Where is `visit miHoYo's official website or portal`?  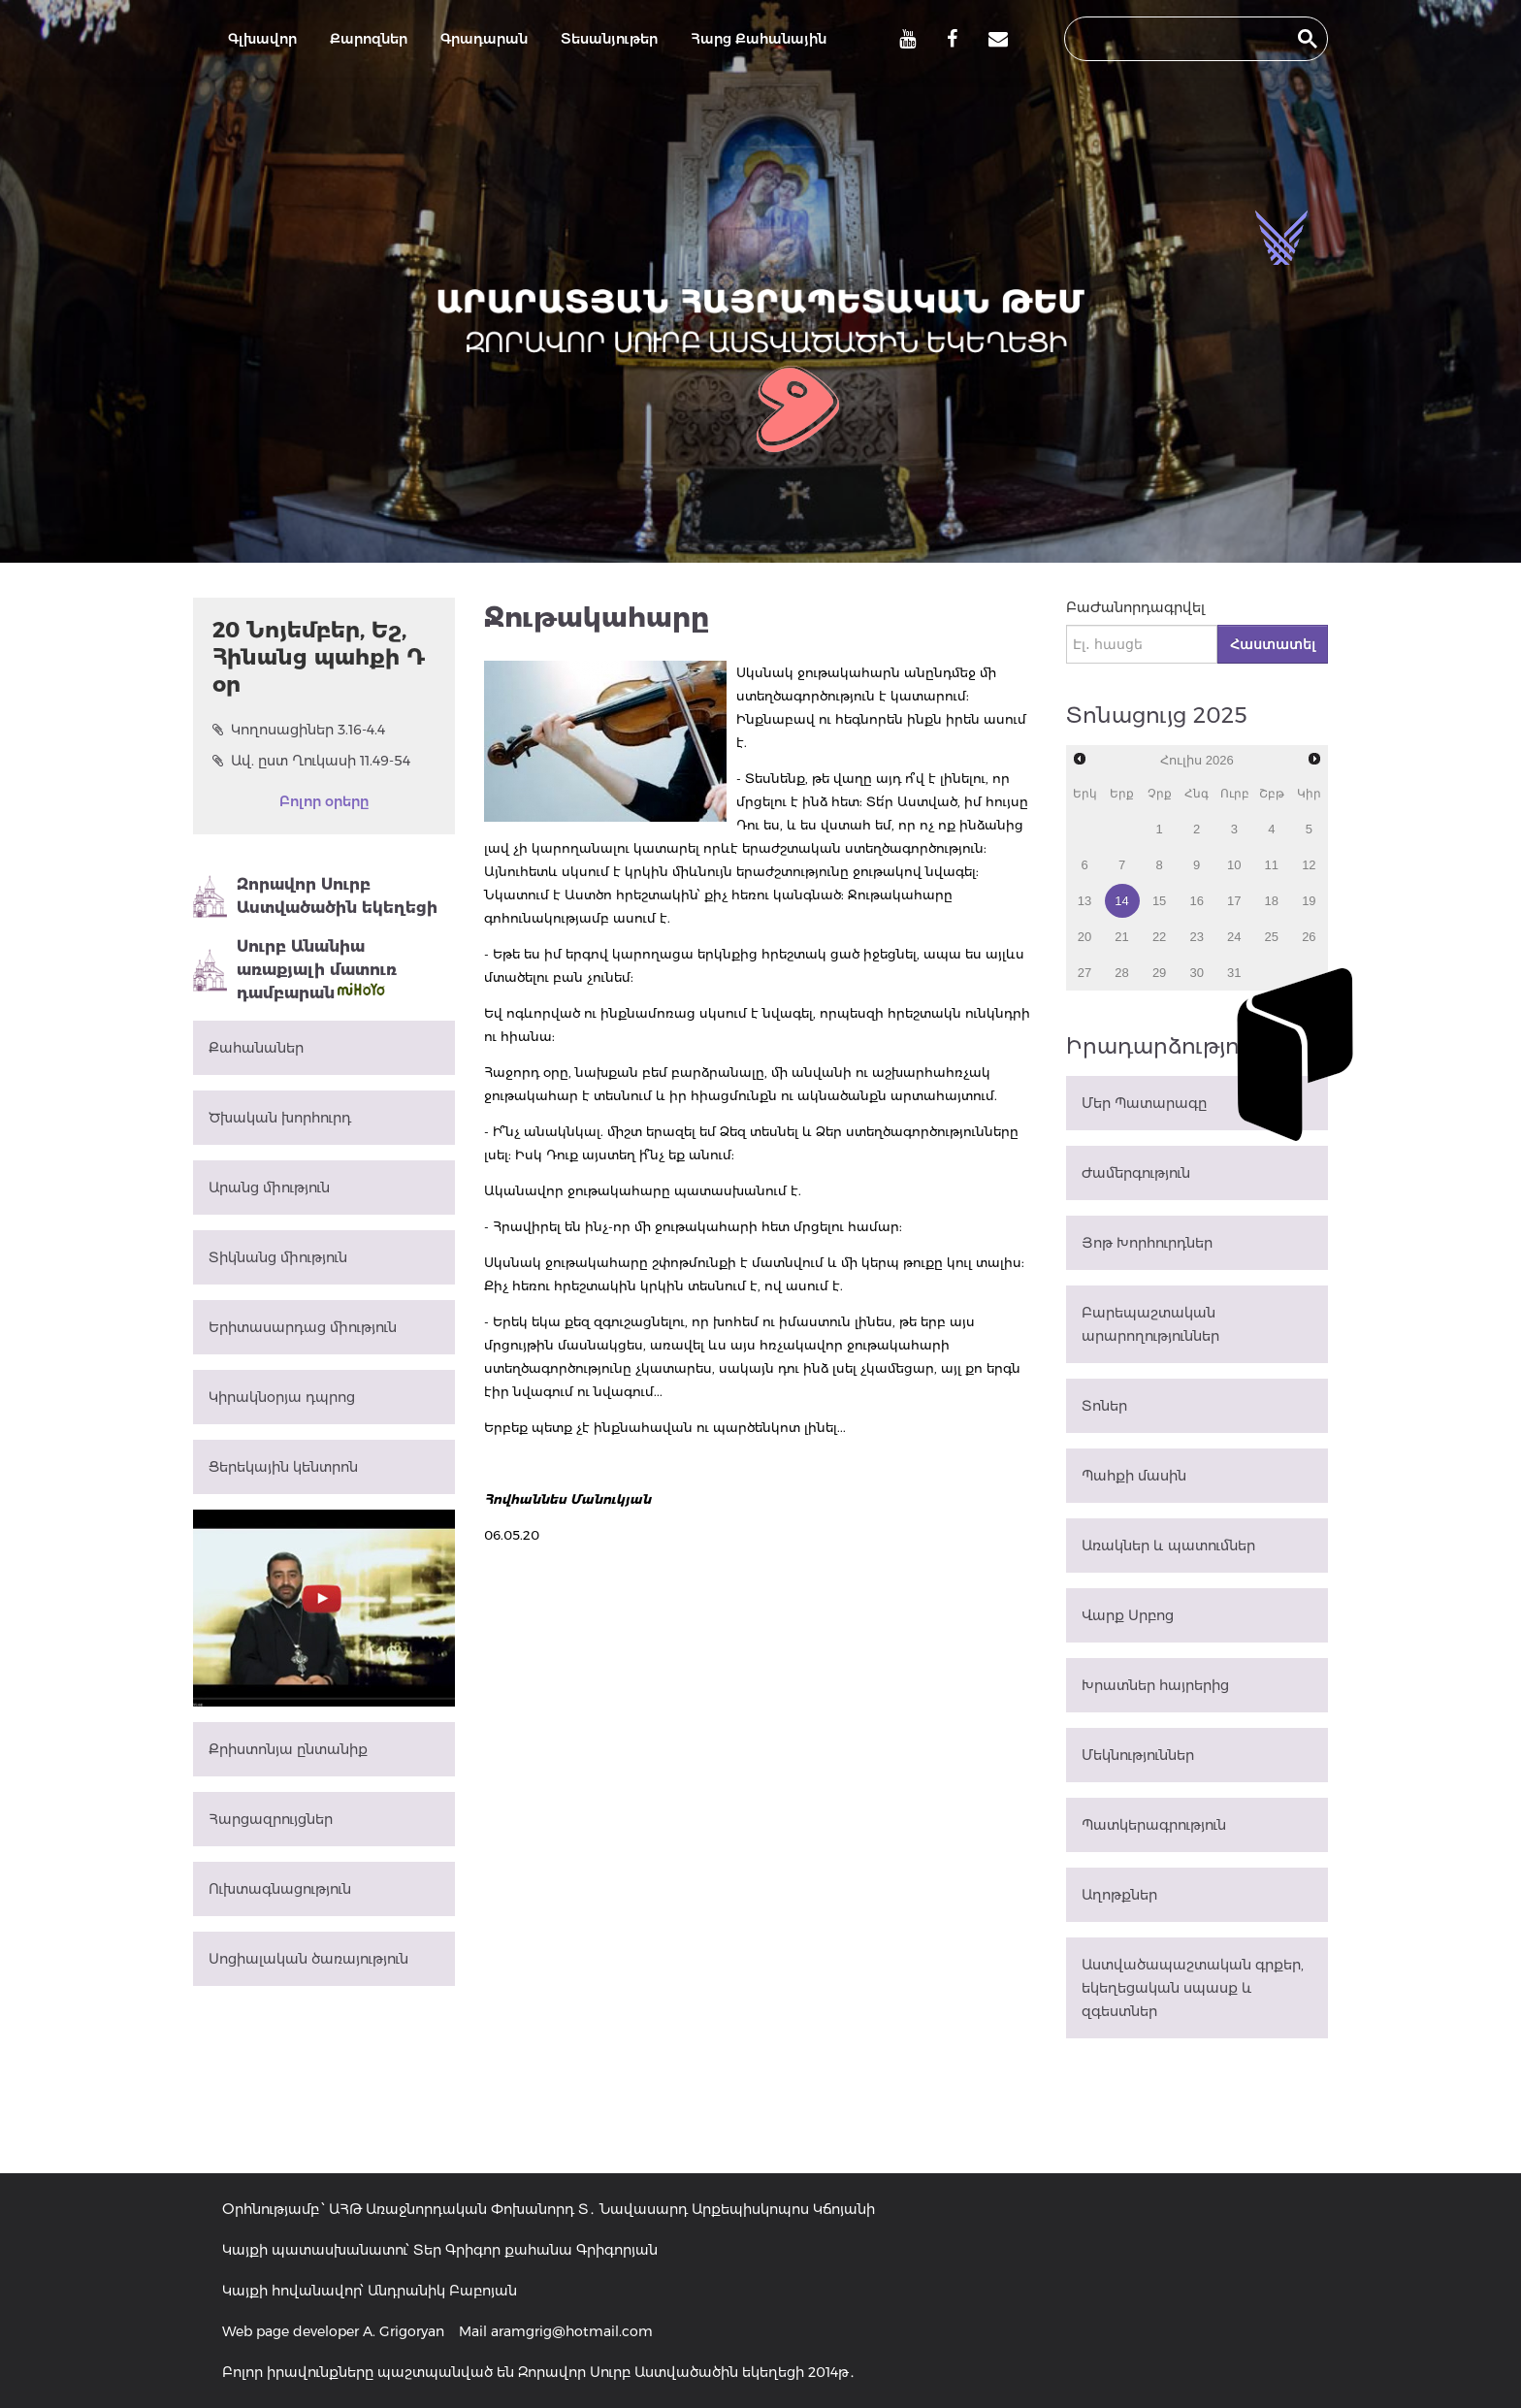 visit miHoYo's official website or portal is located at coordinates (361, 989).